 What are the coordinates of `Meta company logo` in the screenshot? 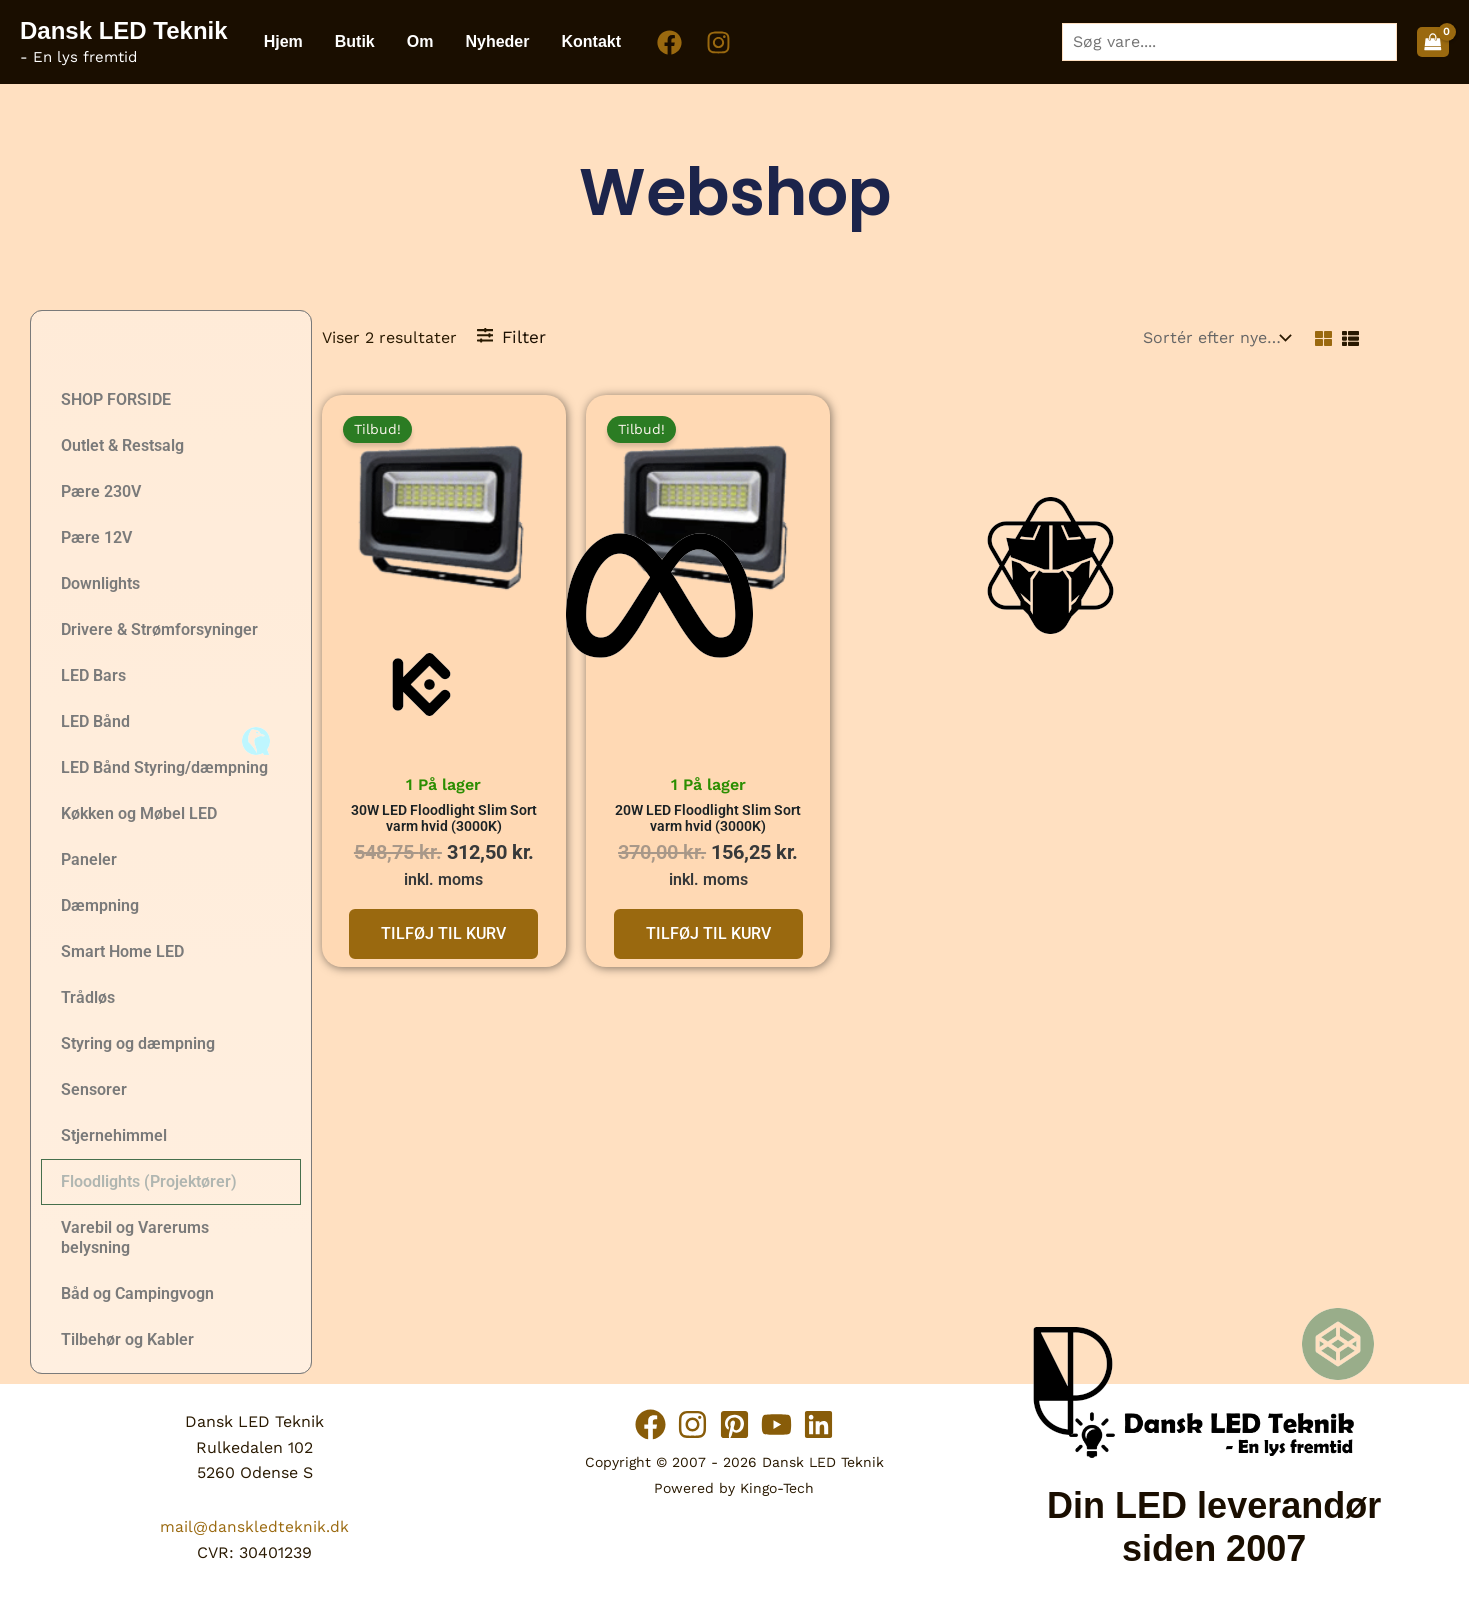 It's located at (659, 595).